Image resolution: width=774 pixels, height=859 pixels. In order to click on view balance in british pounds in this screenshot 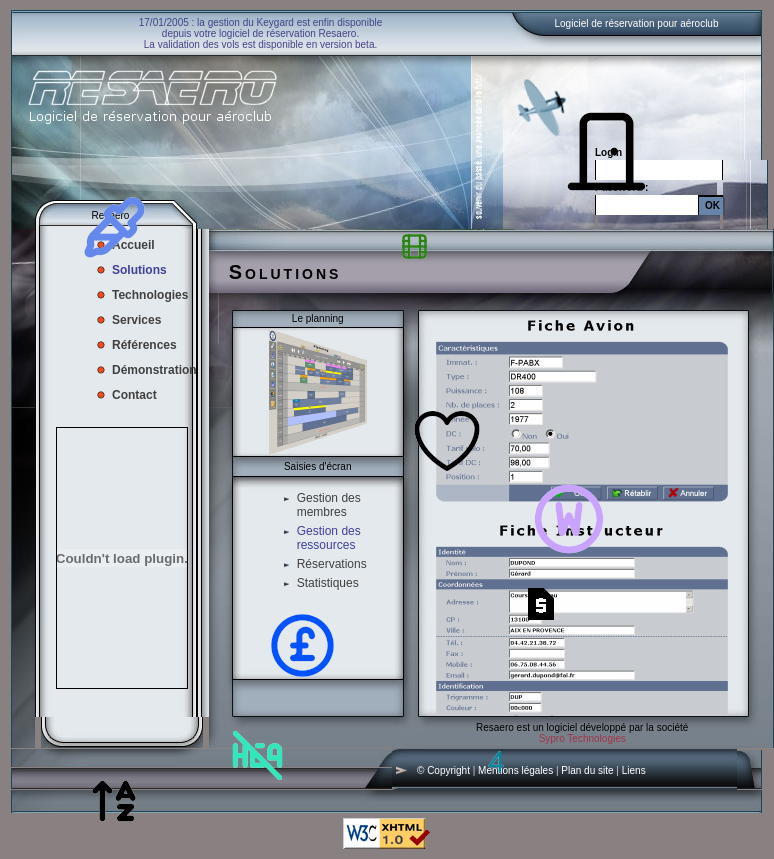, I will do `click(302, 645)`.